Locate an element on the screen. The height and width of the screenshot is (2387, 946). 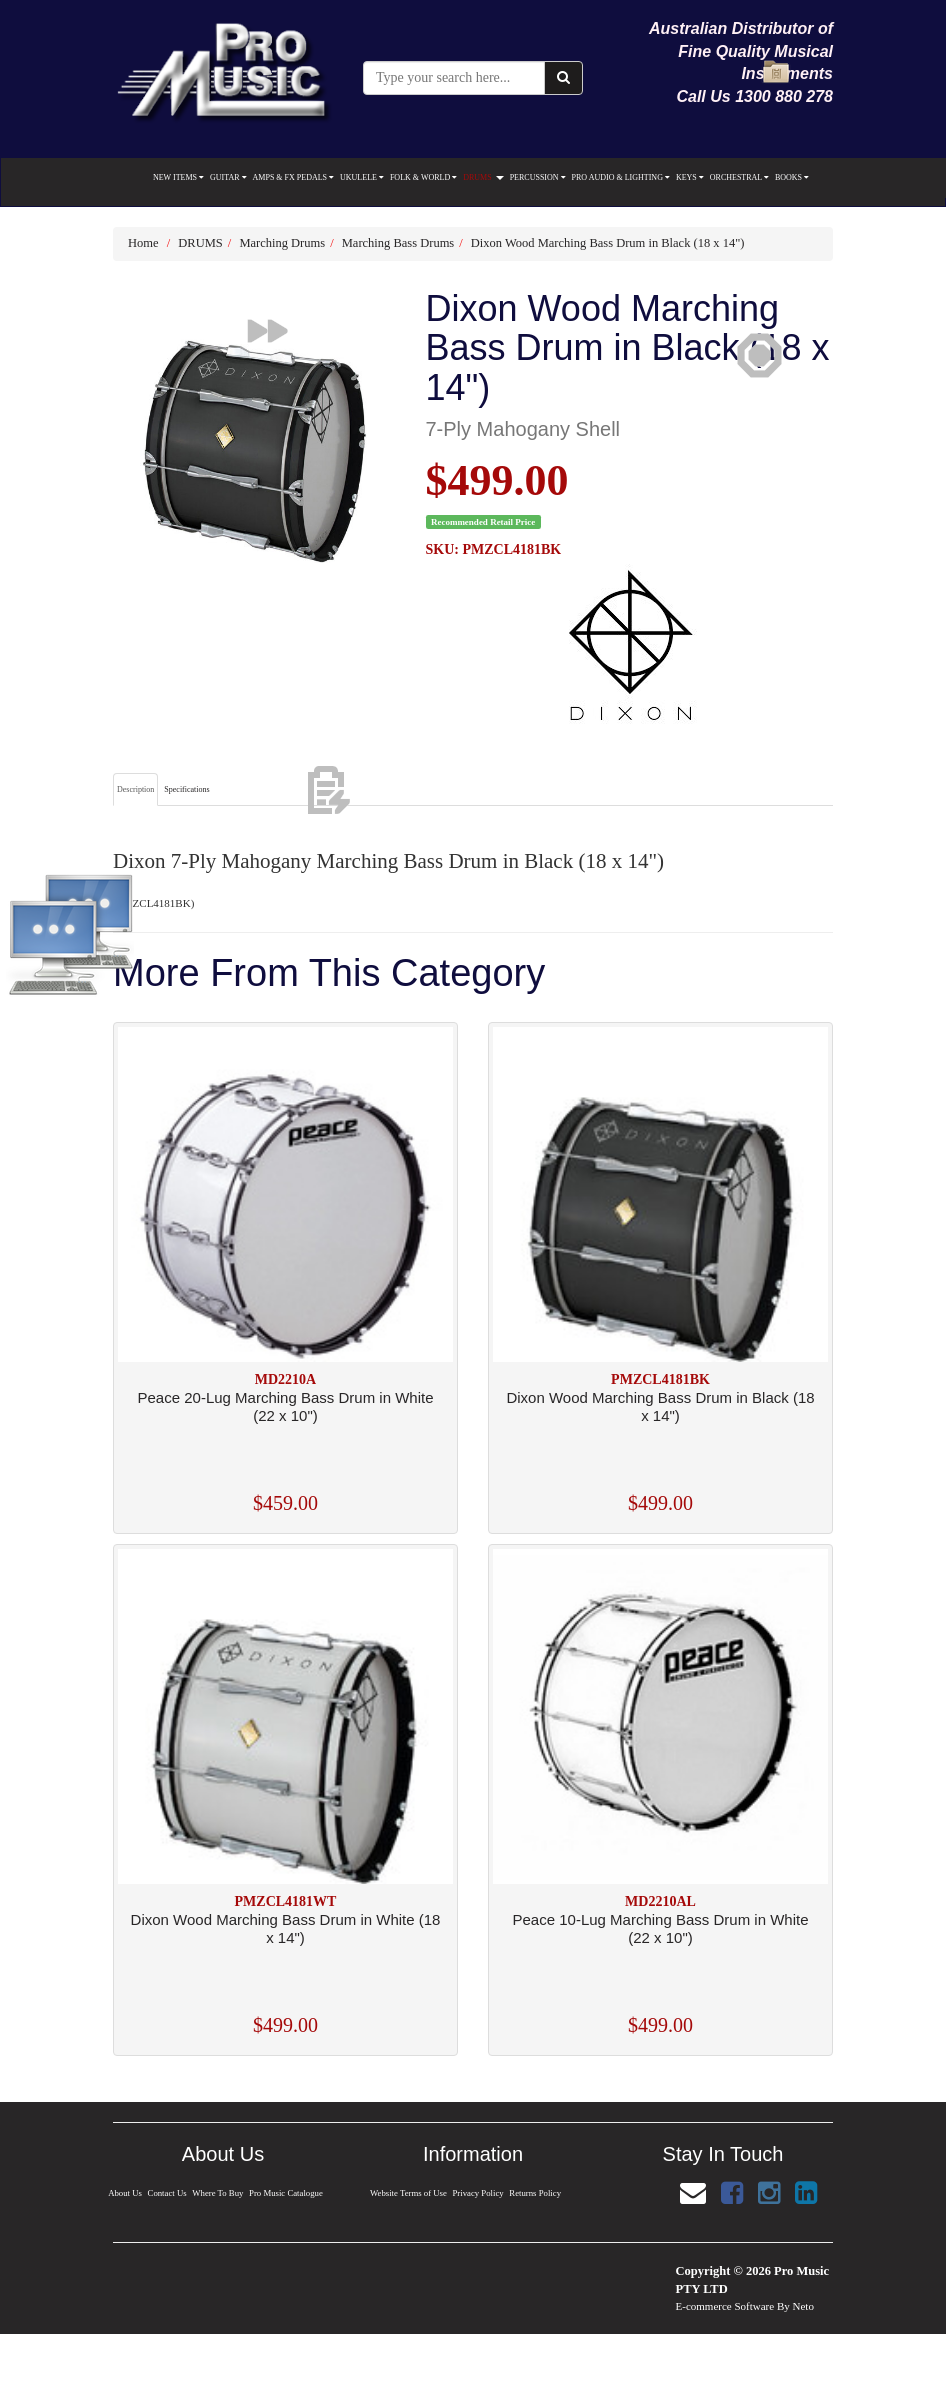
indicates active network data transfer (sending and receiving) is located at coordinates (70, 935).